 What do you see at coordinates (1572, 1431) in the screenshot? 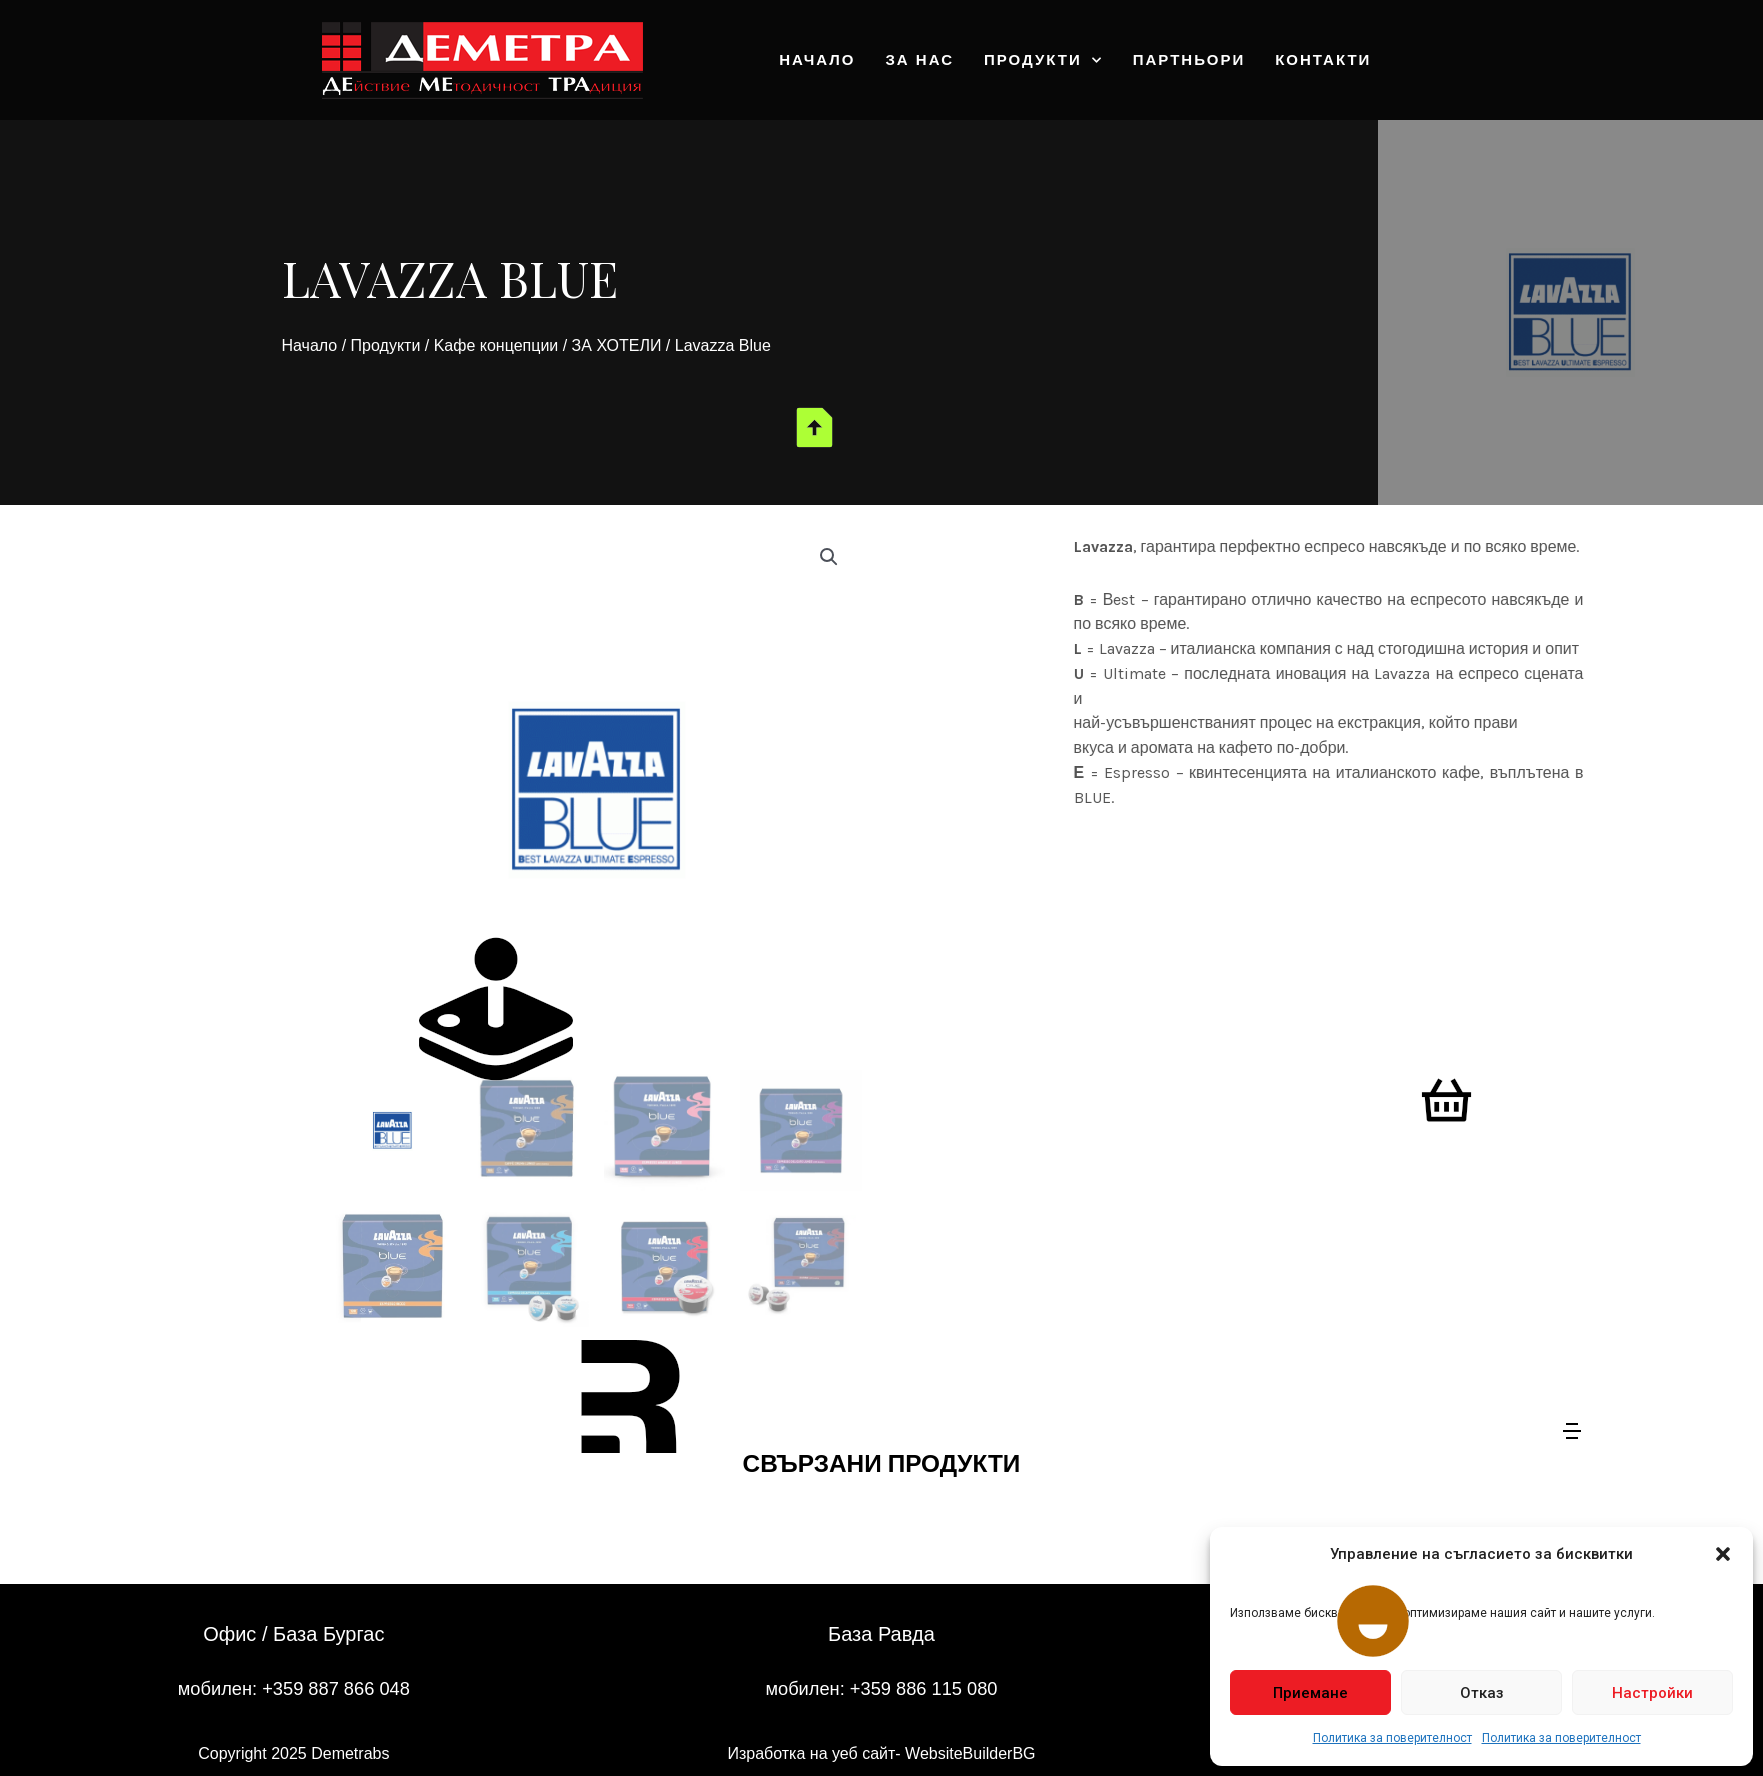
I see `open navigation menu` at bounding box center [1572, 1431].